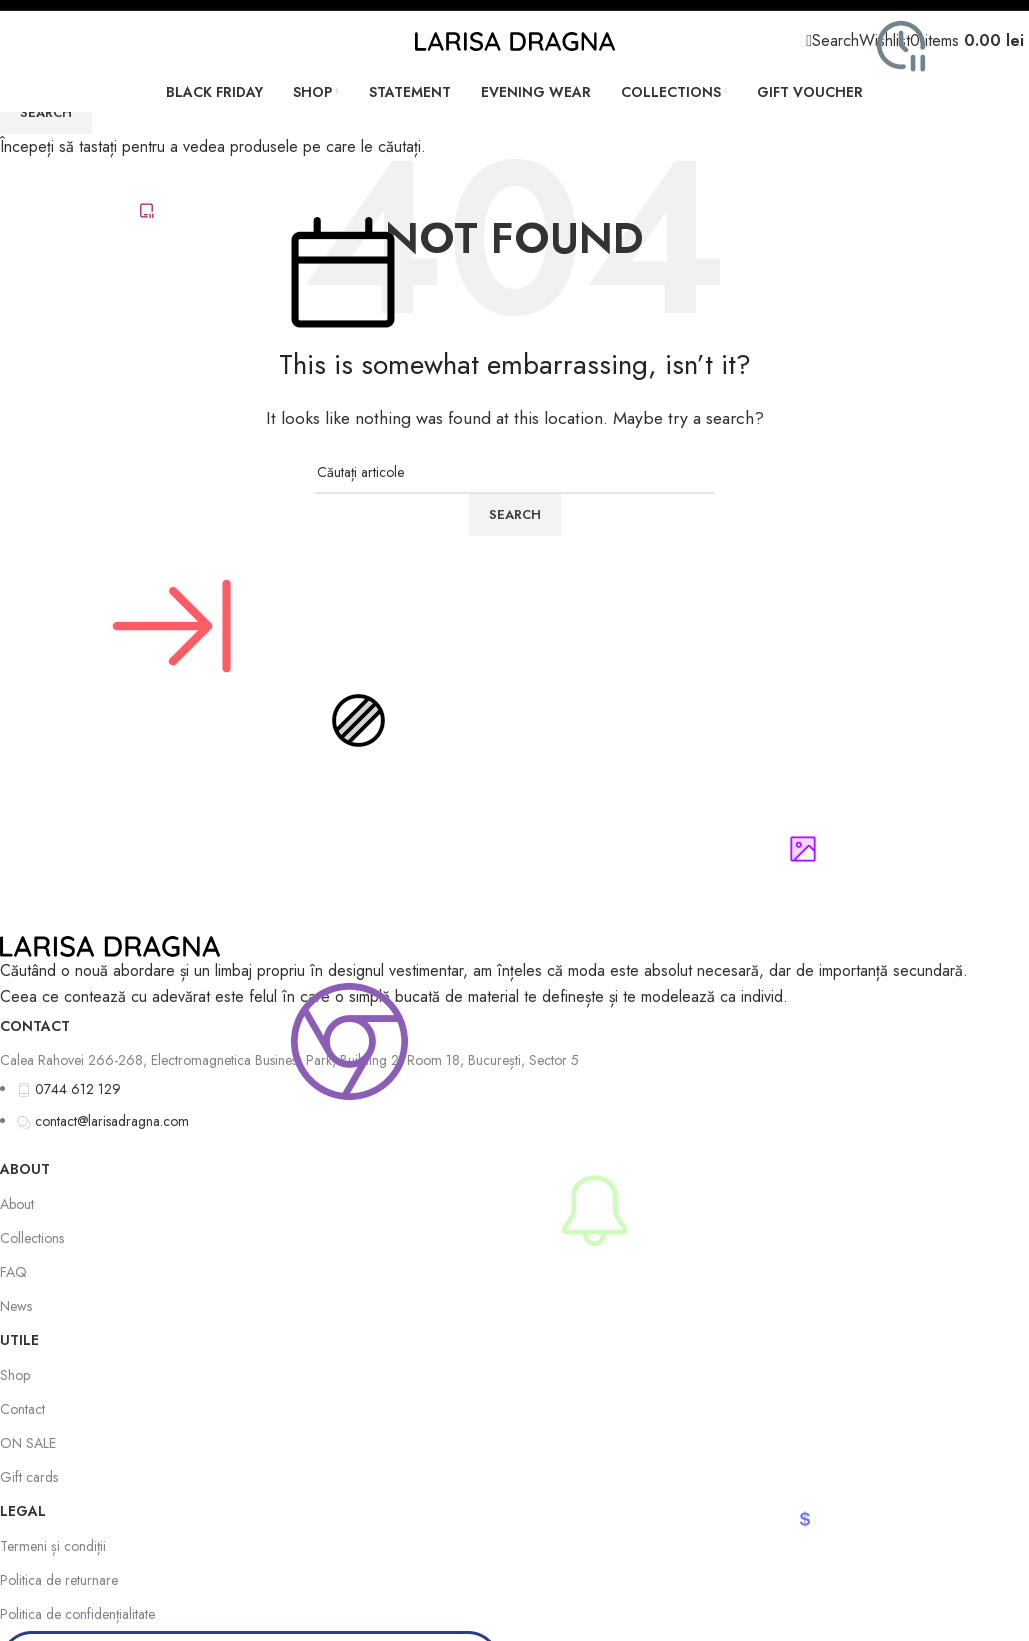 The image size is (1029, 1641). What do you see at coordinates (805, 1519) in the screenshot?
I see `view prices in US dollars` at bounding box center [805, 1519].